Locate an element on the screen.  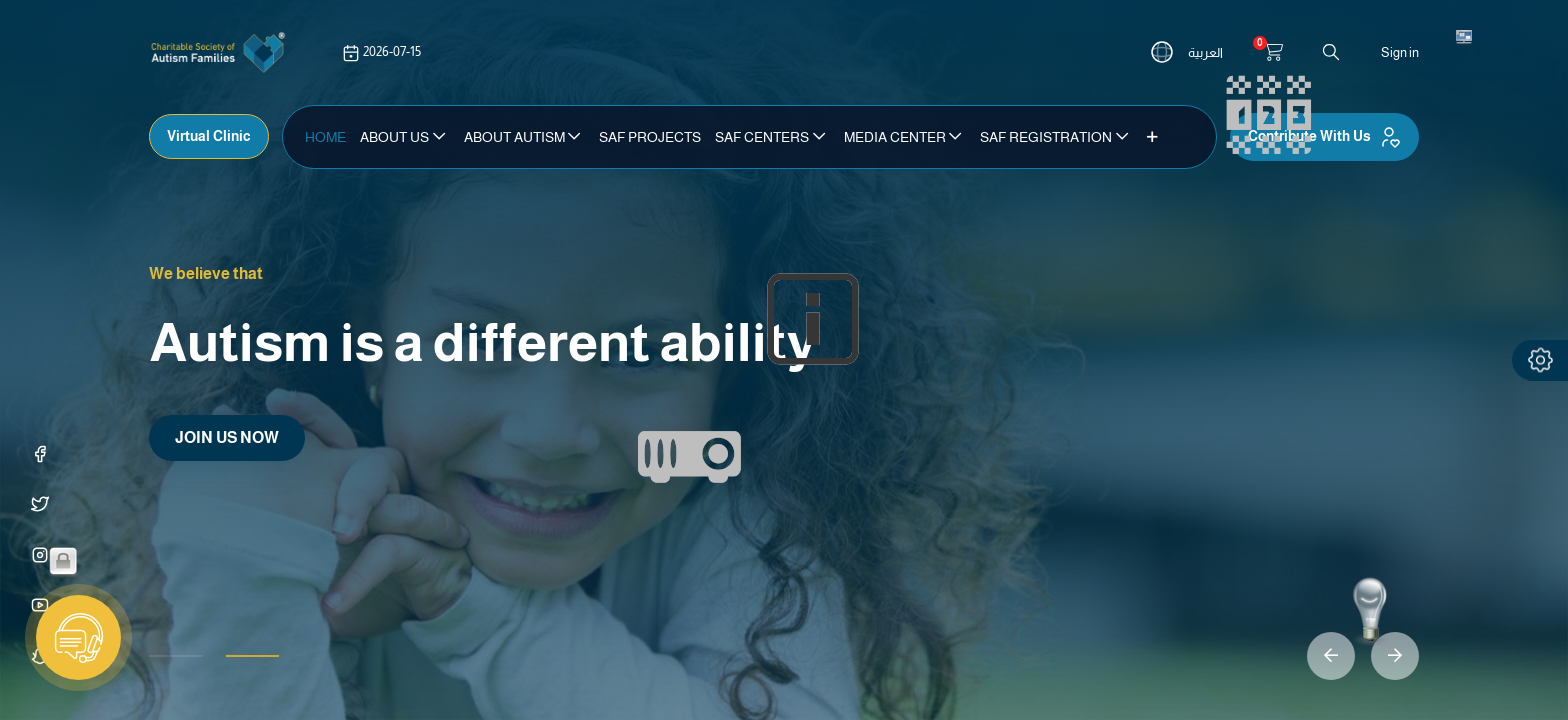
access privacy and security settings is located at coordinates (1269, 118).